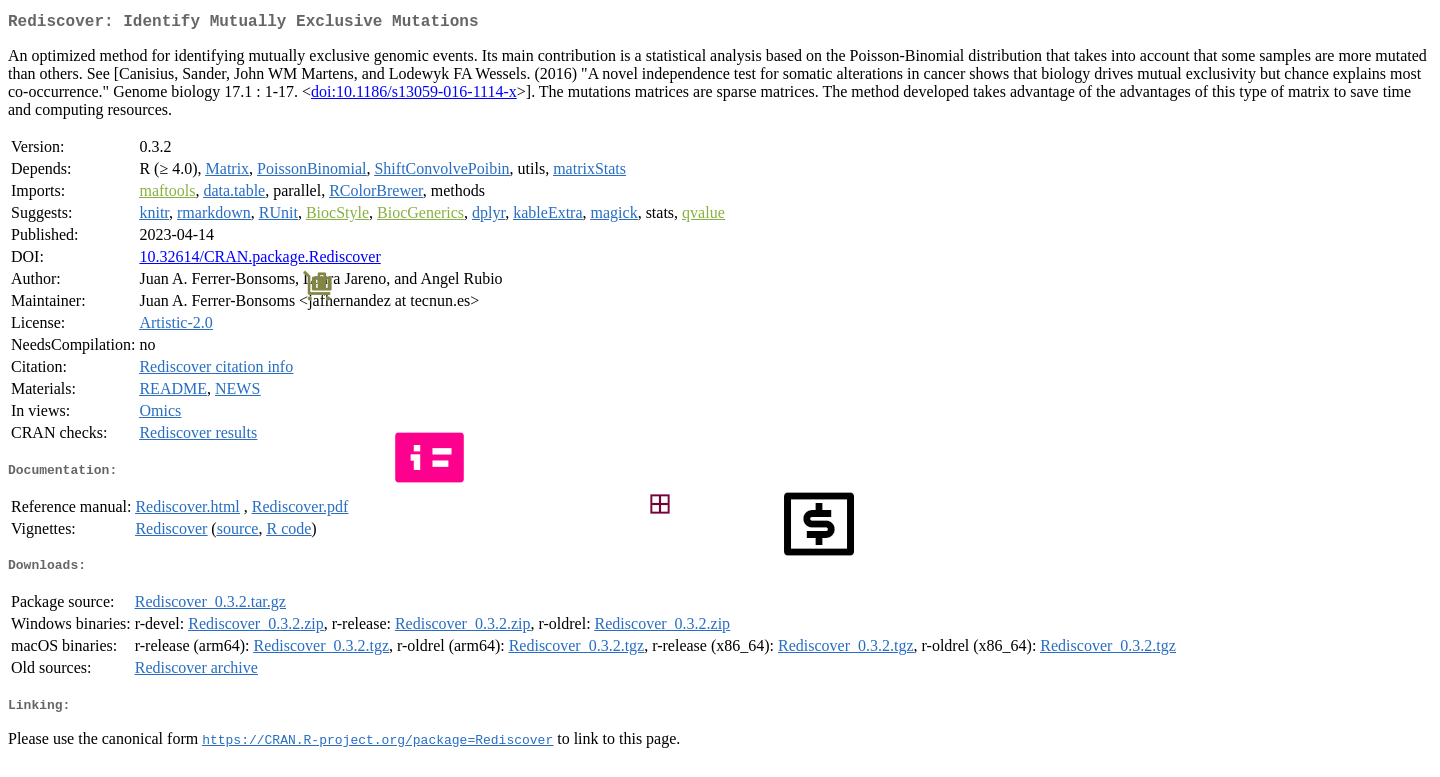  I want to click on sign in with Microsoft account, so click(660, 504).